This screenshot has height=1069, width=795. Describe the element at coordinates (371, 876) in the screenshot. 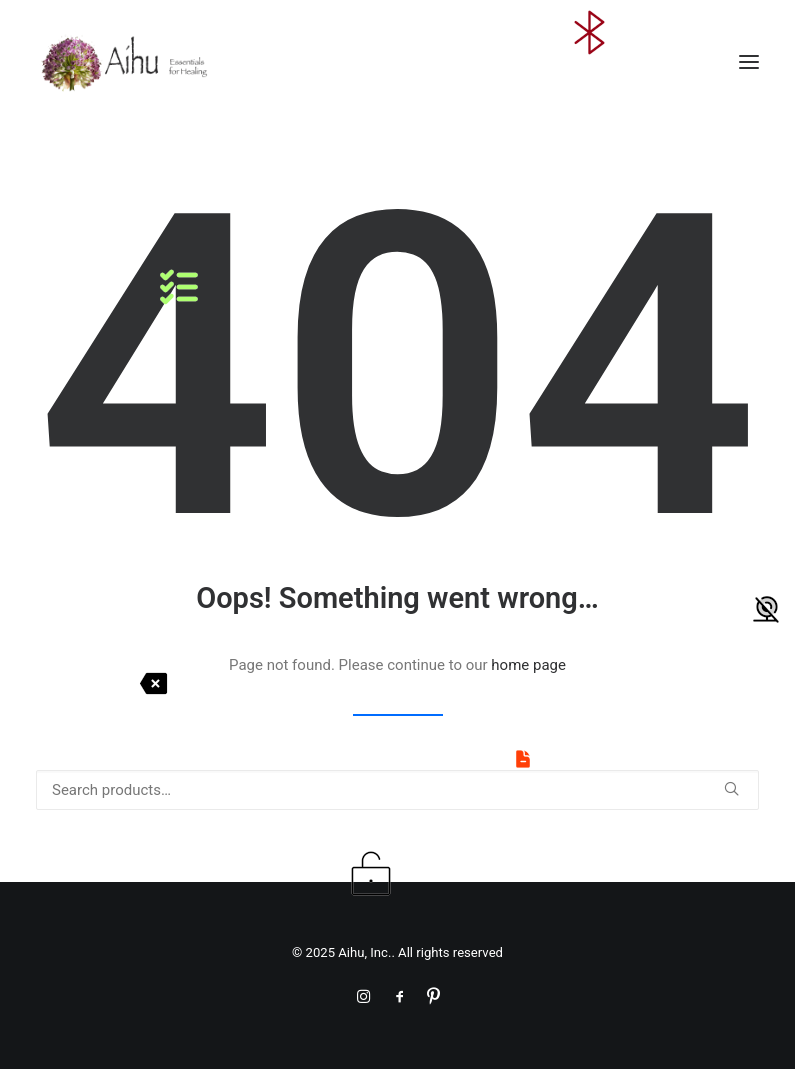

I see `unlock or access secured content` at that location.